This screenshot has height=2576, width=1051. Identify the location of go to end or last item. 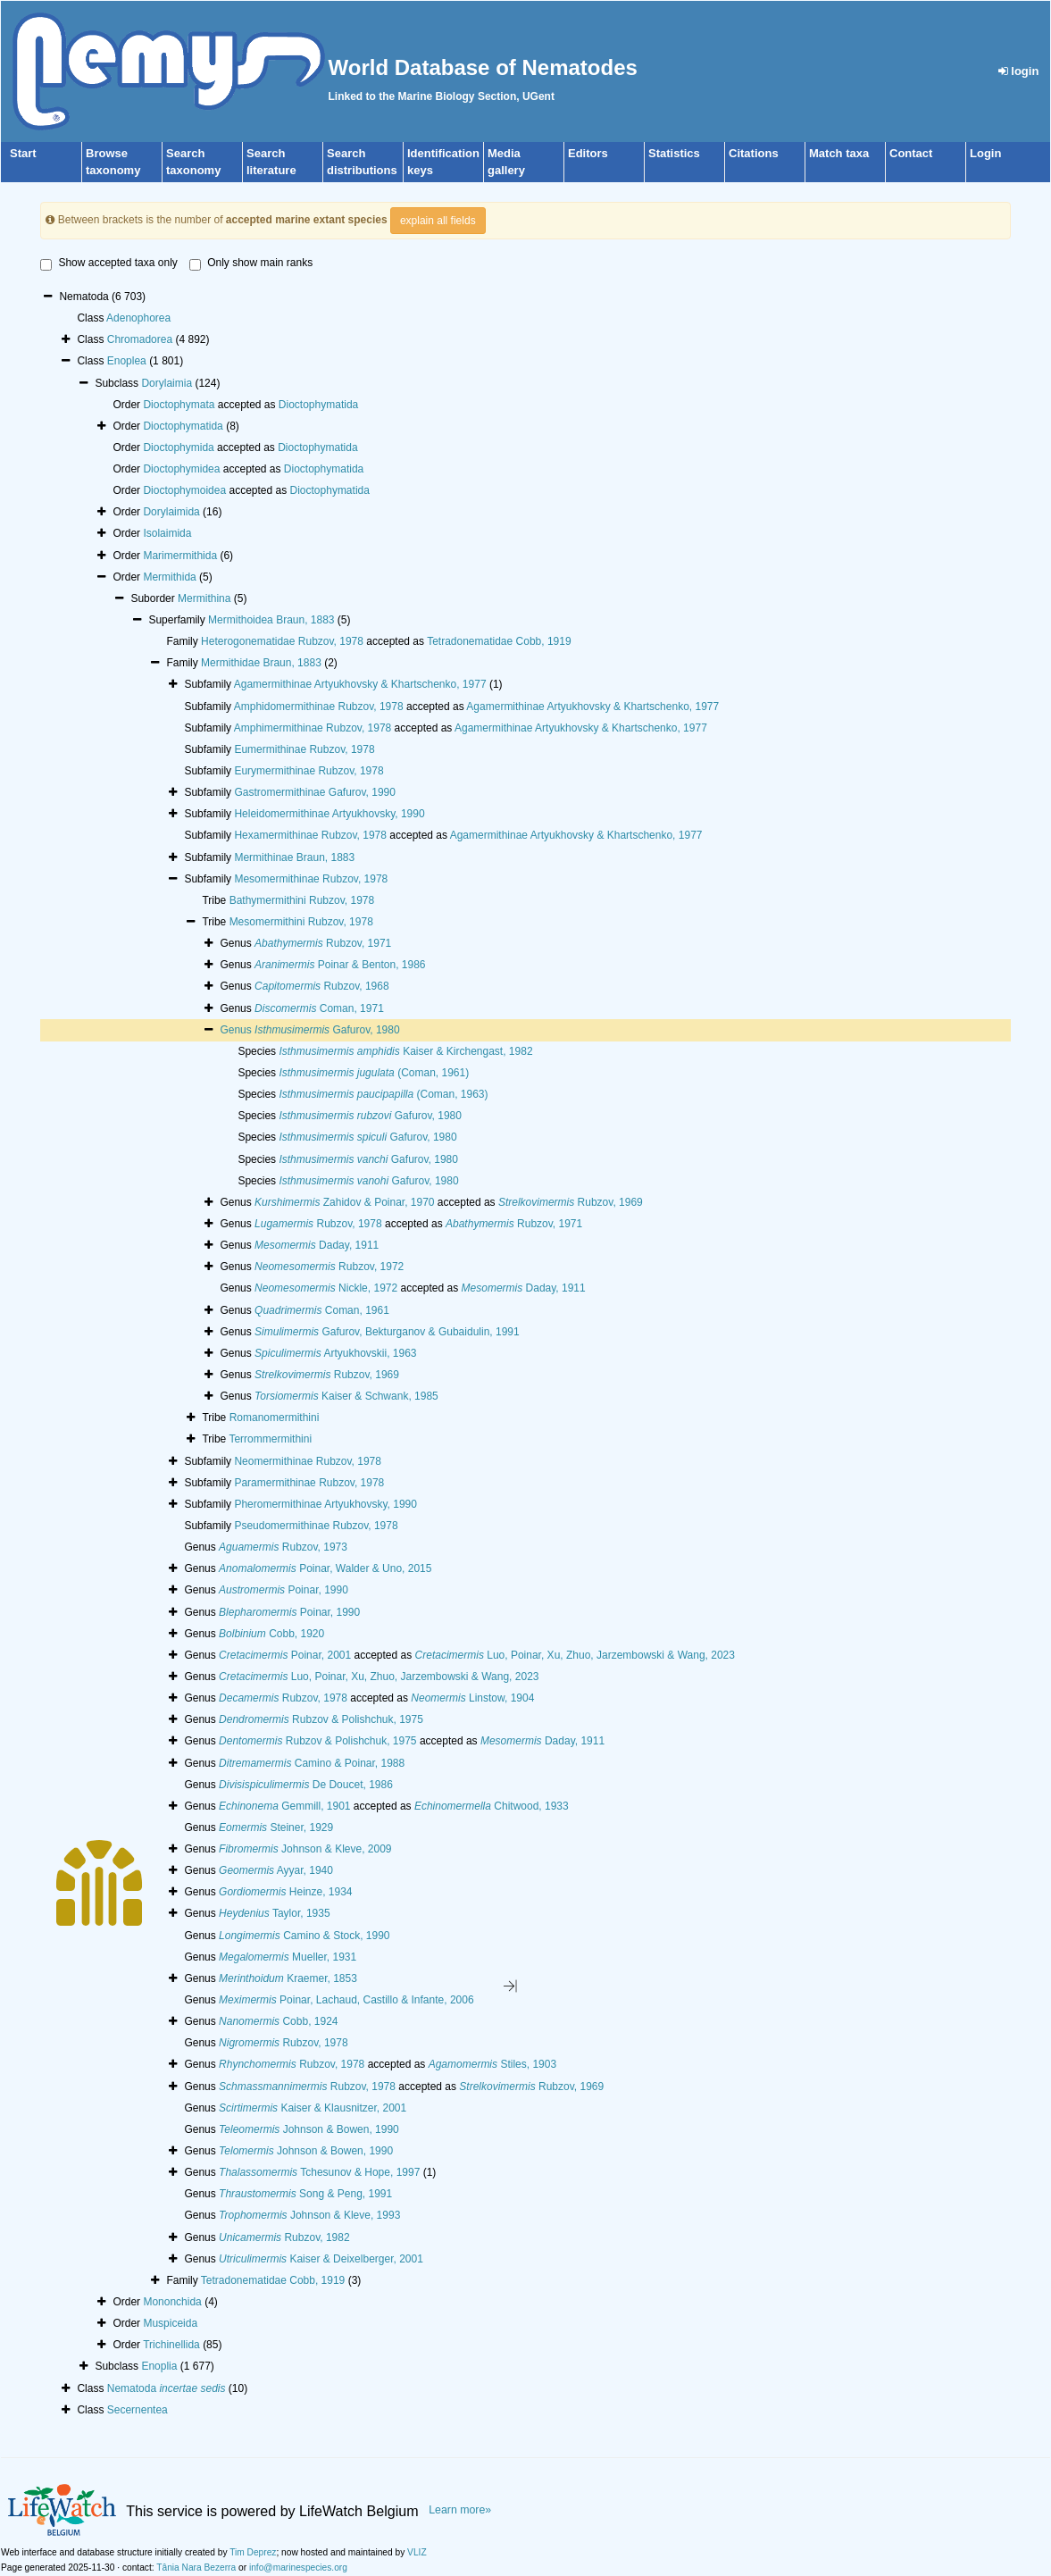
(510, 1986).